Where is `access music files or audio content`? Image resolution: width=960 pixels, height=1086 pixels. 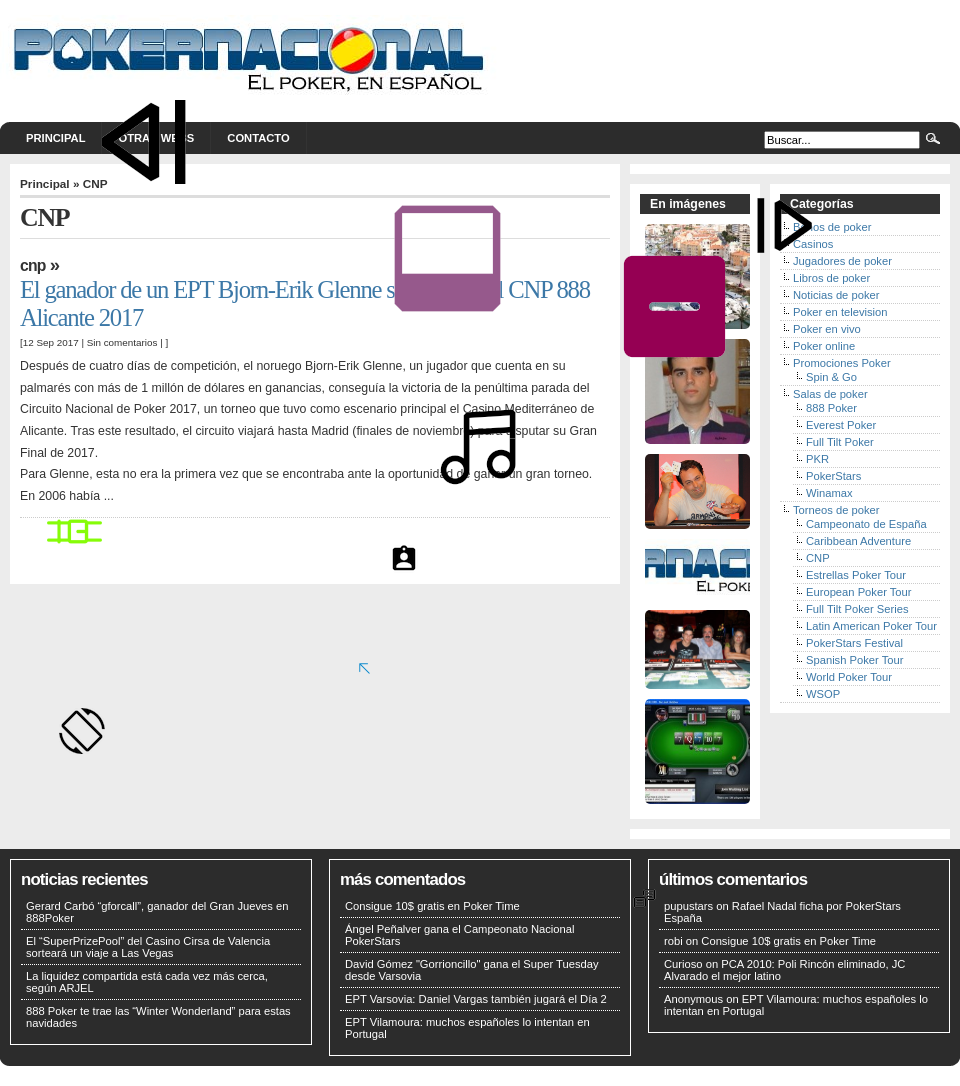
access music files or audio content is located at coordinates (481, 444).